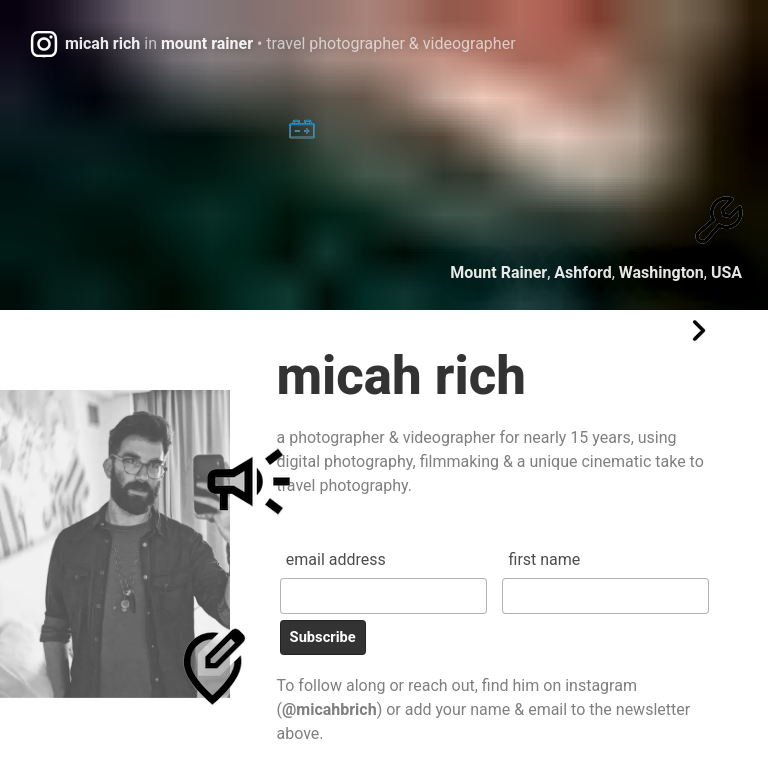 Image resolution: width=768 pixels, height=778 pixels. What do you see at coordinates (302, 130) in the screenshot?
I see `check vehicle battery status` at bounding box center [302, 130].